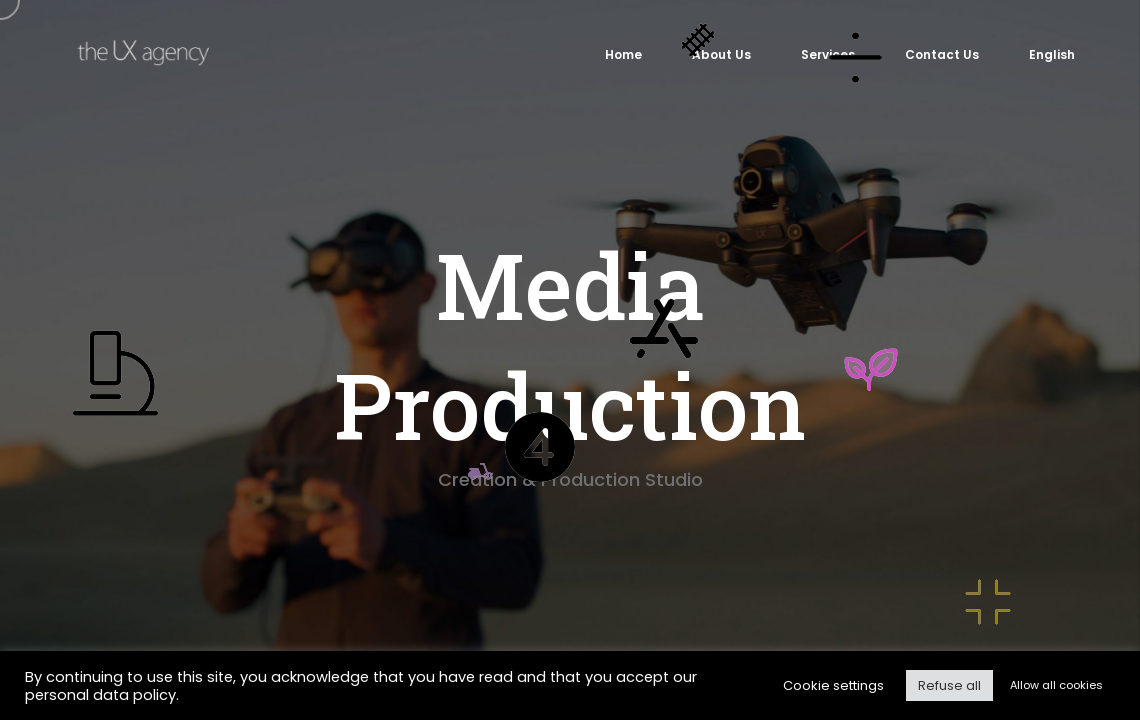  What do you see at coordinates (540, 447) in the screenshot?
I see `indicates step four in a multi-step process` at bounding box center [540, 447].